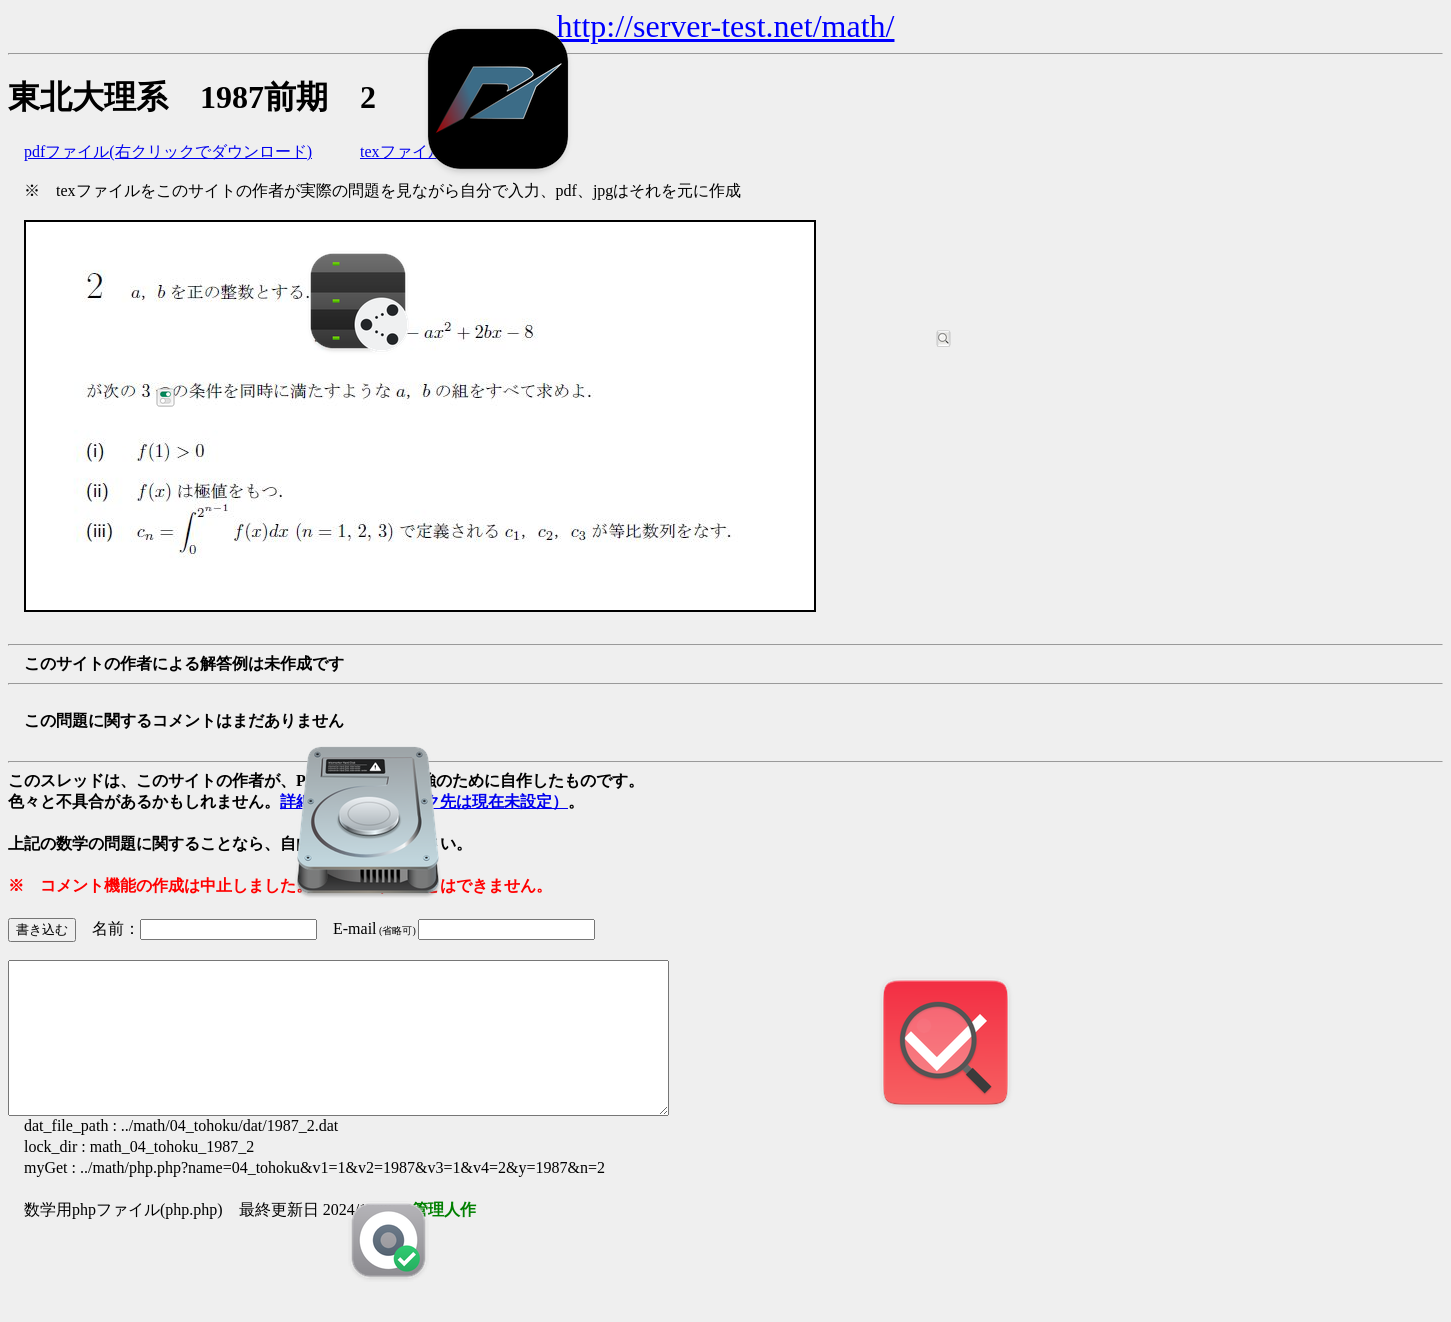 This screenshot has width=1451, height=1322. I want to click on open system configuration tool, so click(945, 1042).